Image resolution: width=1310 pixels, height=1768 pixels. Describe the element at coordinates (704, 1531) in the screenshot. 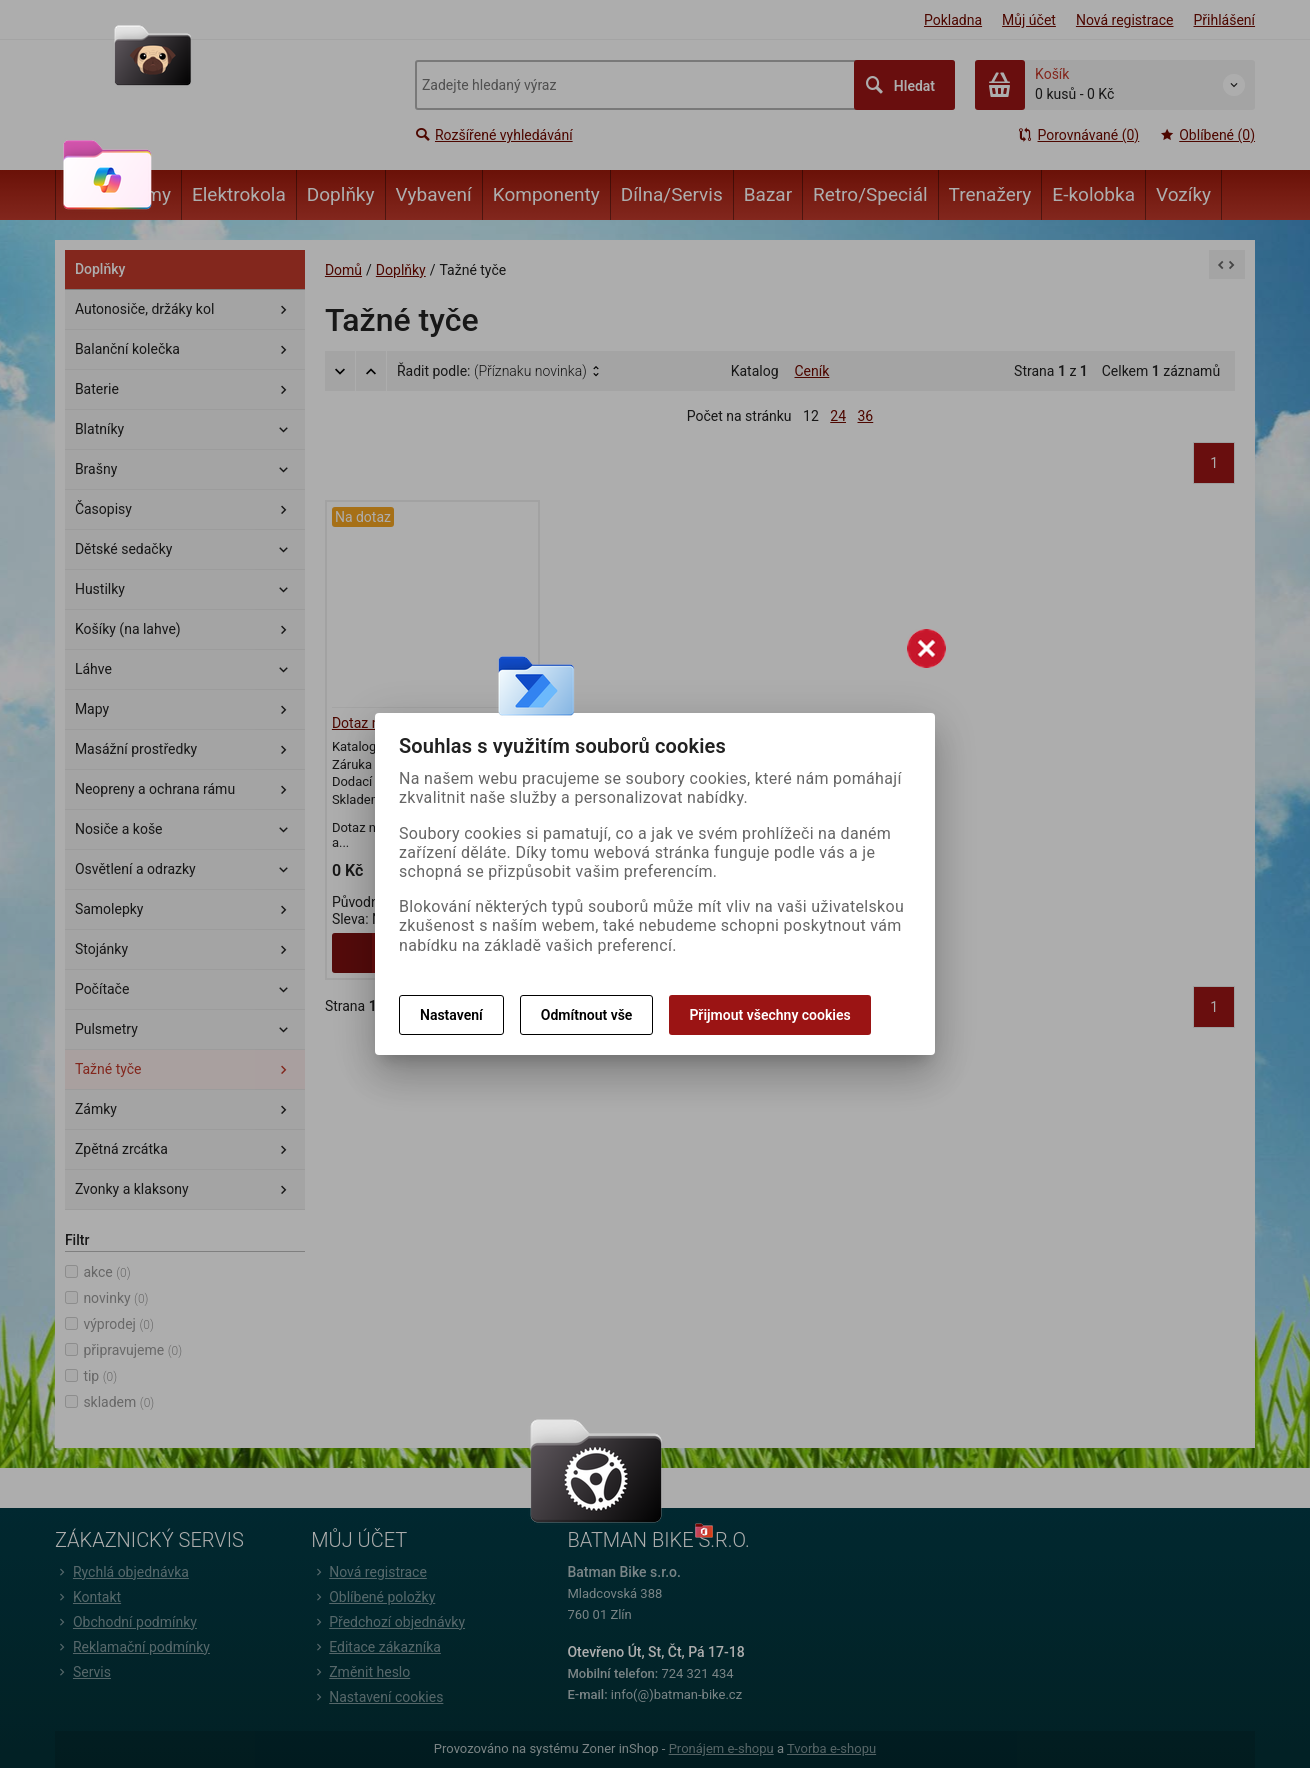

I see `open microsoft office documents folder` at that location.